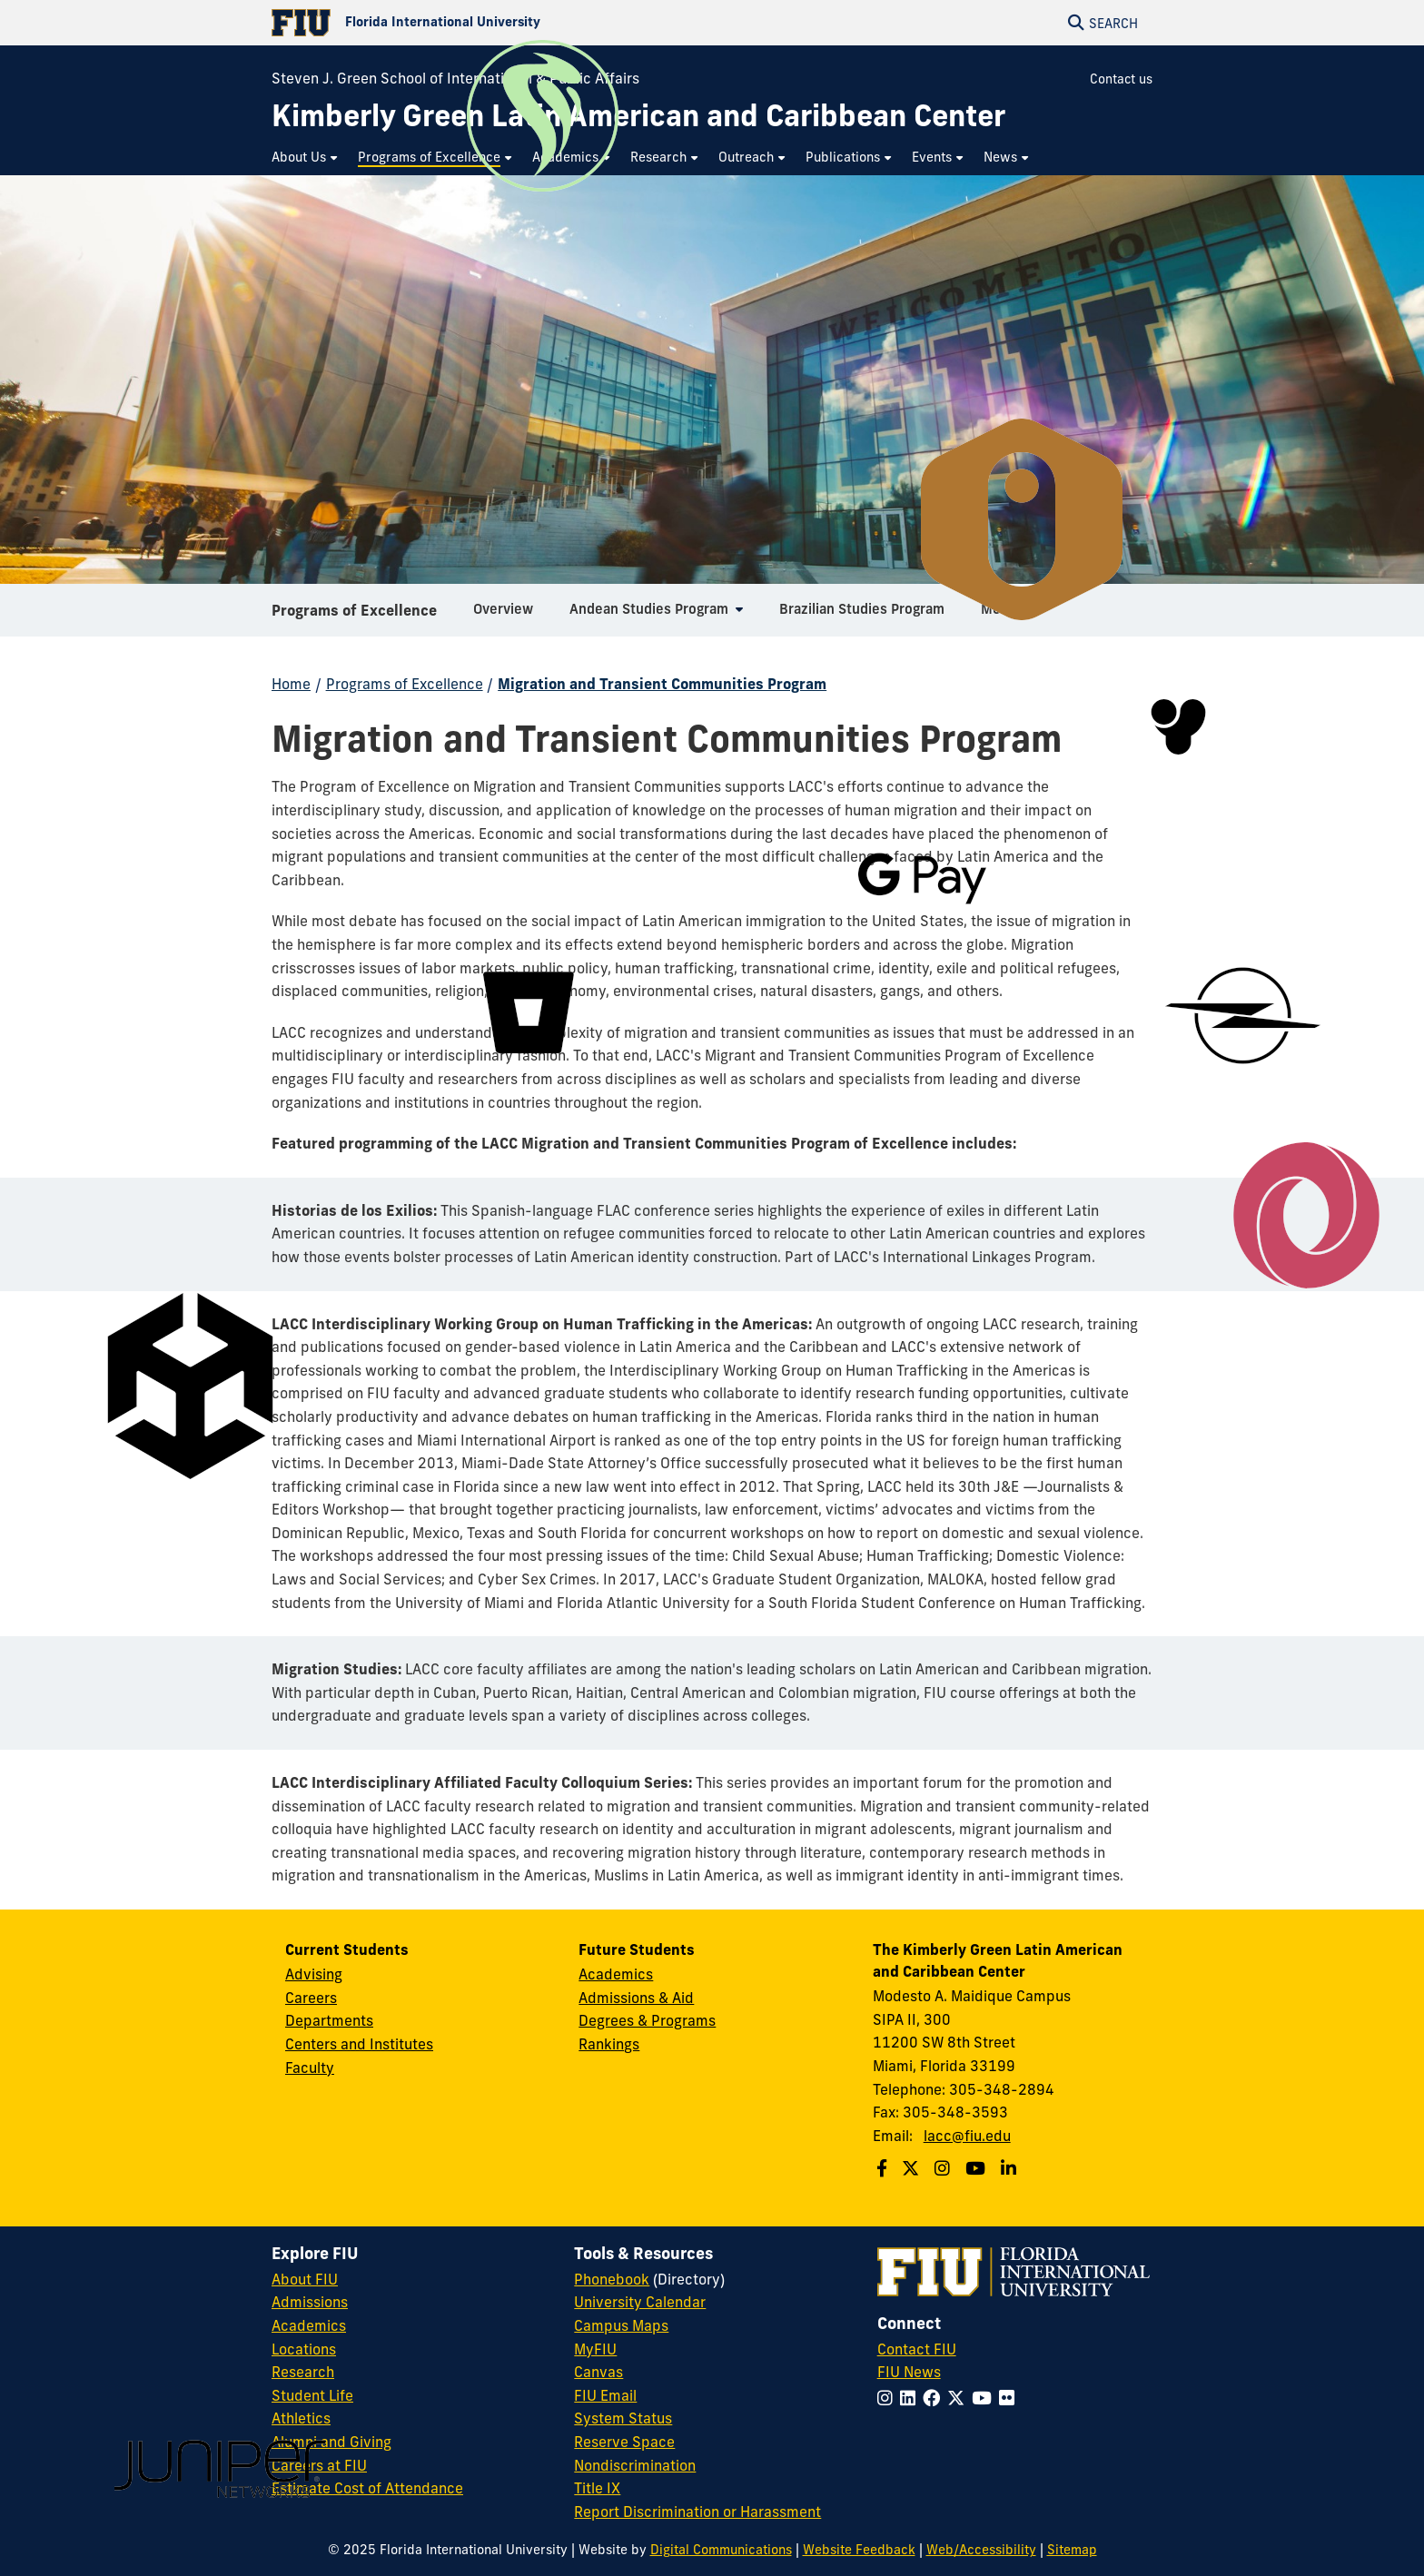 The image size is (1424, 2576). I want to click on open the refine app, so click(1022, 519).